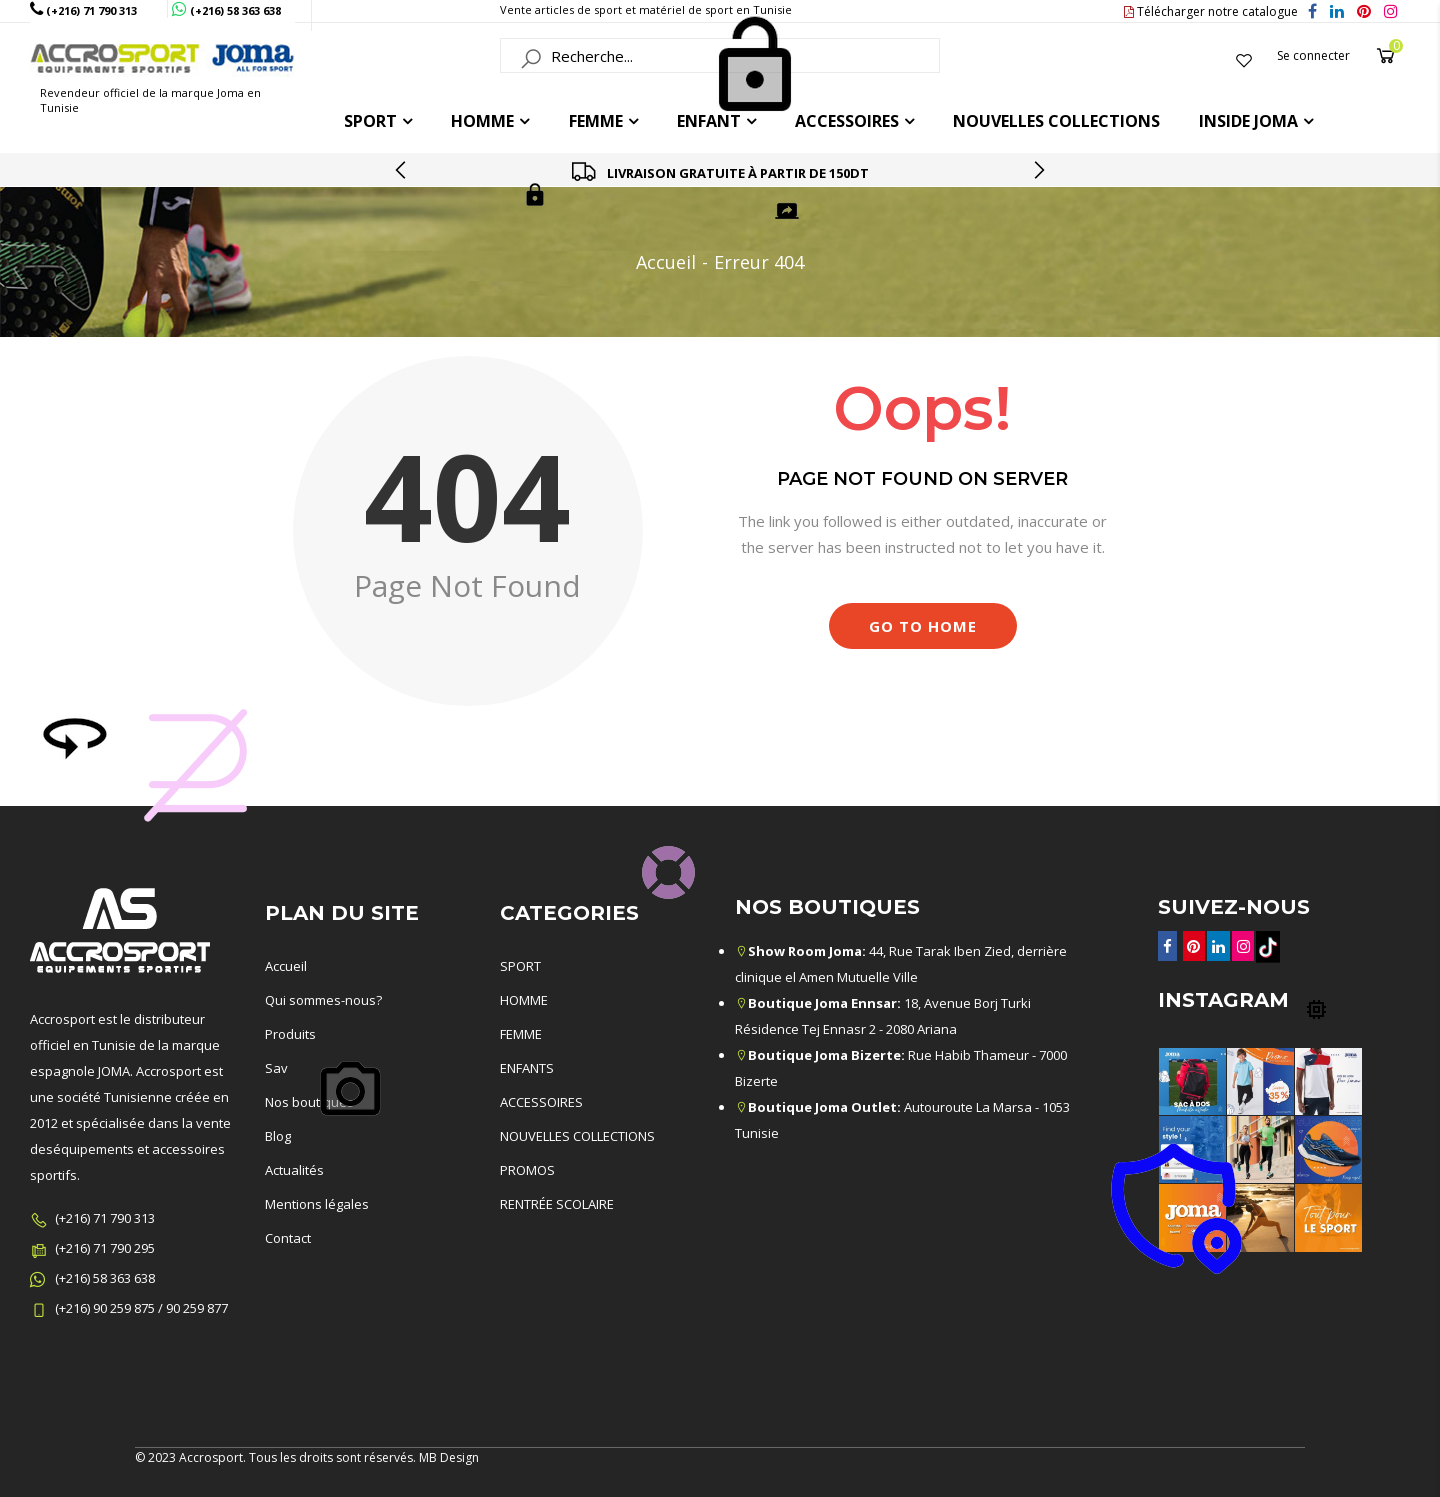  Describe the element at coordinates (668, 872) in the screenshot. I see `access help or support center` at that location.